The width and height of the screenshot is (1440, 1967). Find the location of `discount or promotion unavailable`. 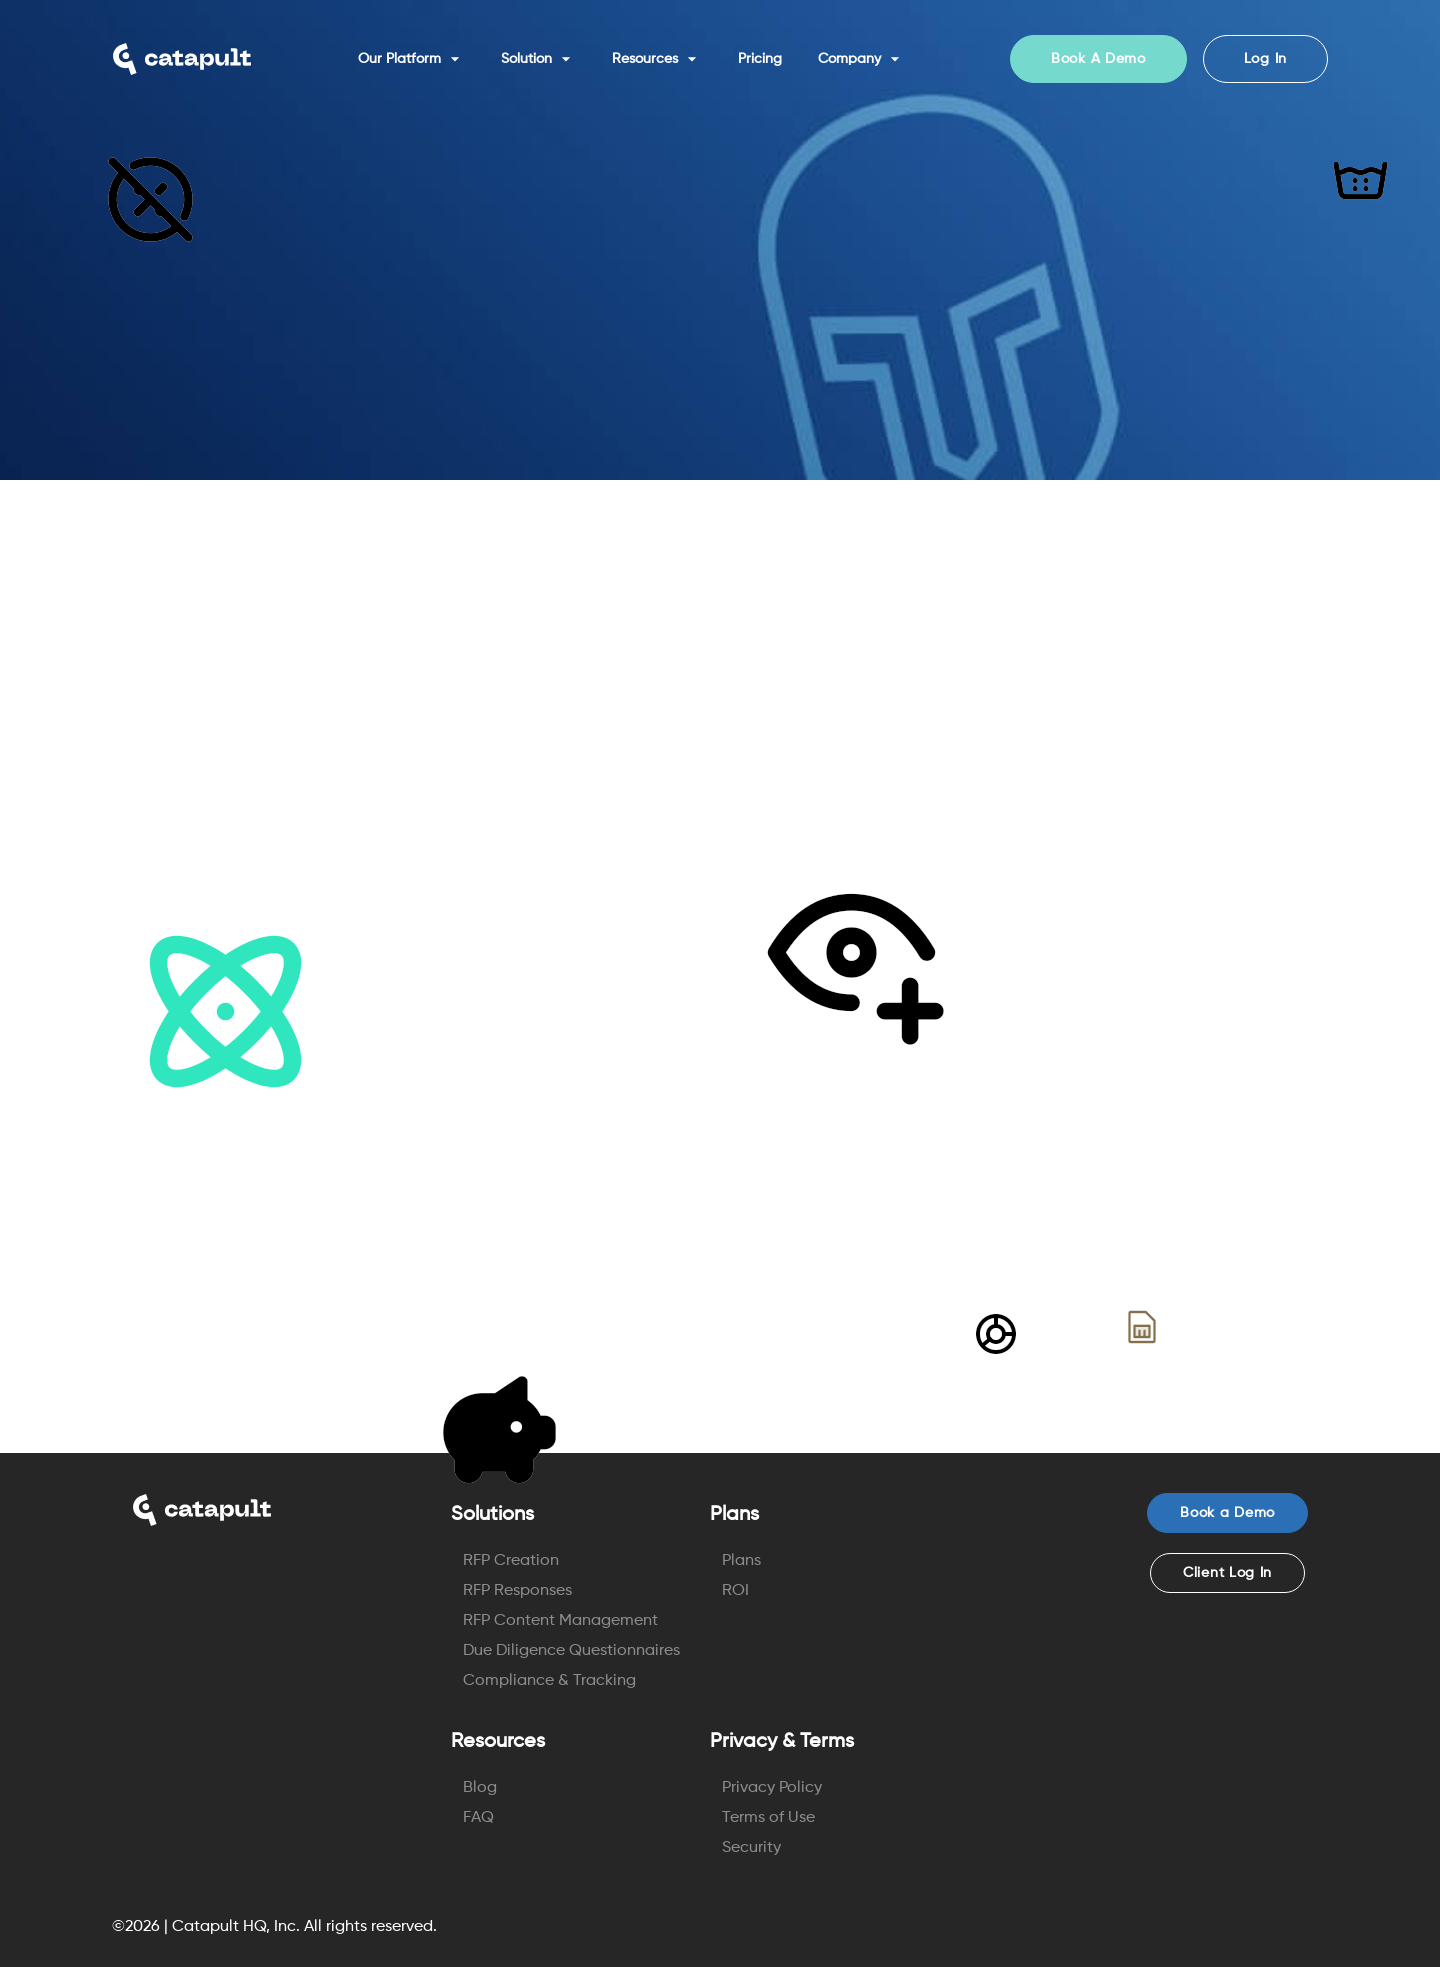

discount or promotion unavailable is located at coordinates (150, 199).